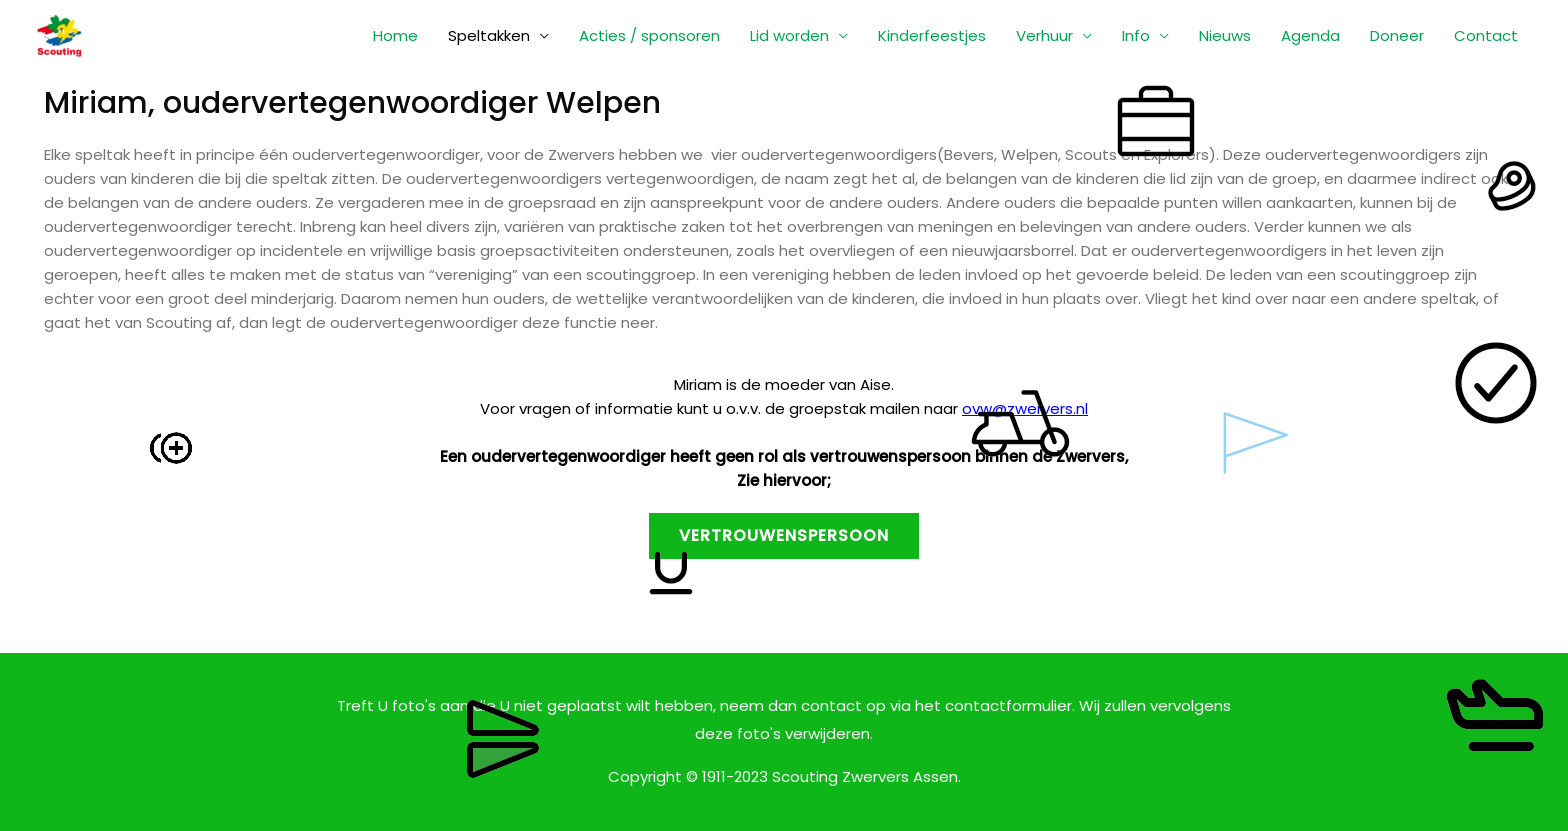  What do you see at coordinates (1513, 186) in the screenshot?
I see `filter recipes by beef or red meat` at bounding box center [1513, 186].